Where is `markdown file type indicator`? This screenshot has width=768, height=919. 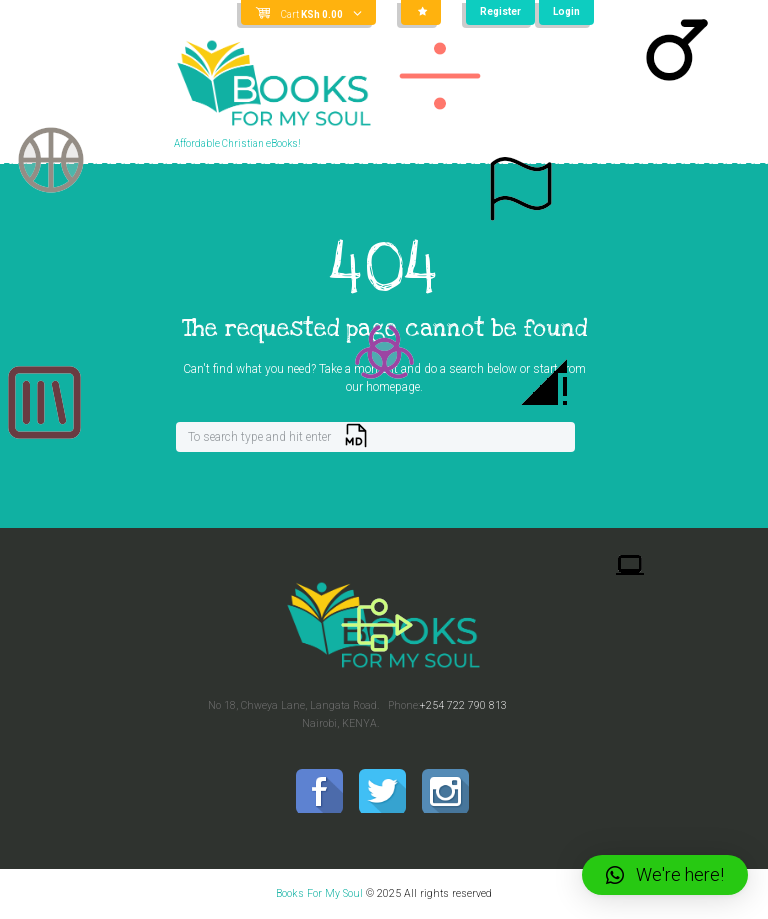 markdown file type indicator is located at coordinates (356, 435).